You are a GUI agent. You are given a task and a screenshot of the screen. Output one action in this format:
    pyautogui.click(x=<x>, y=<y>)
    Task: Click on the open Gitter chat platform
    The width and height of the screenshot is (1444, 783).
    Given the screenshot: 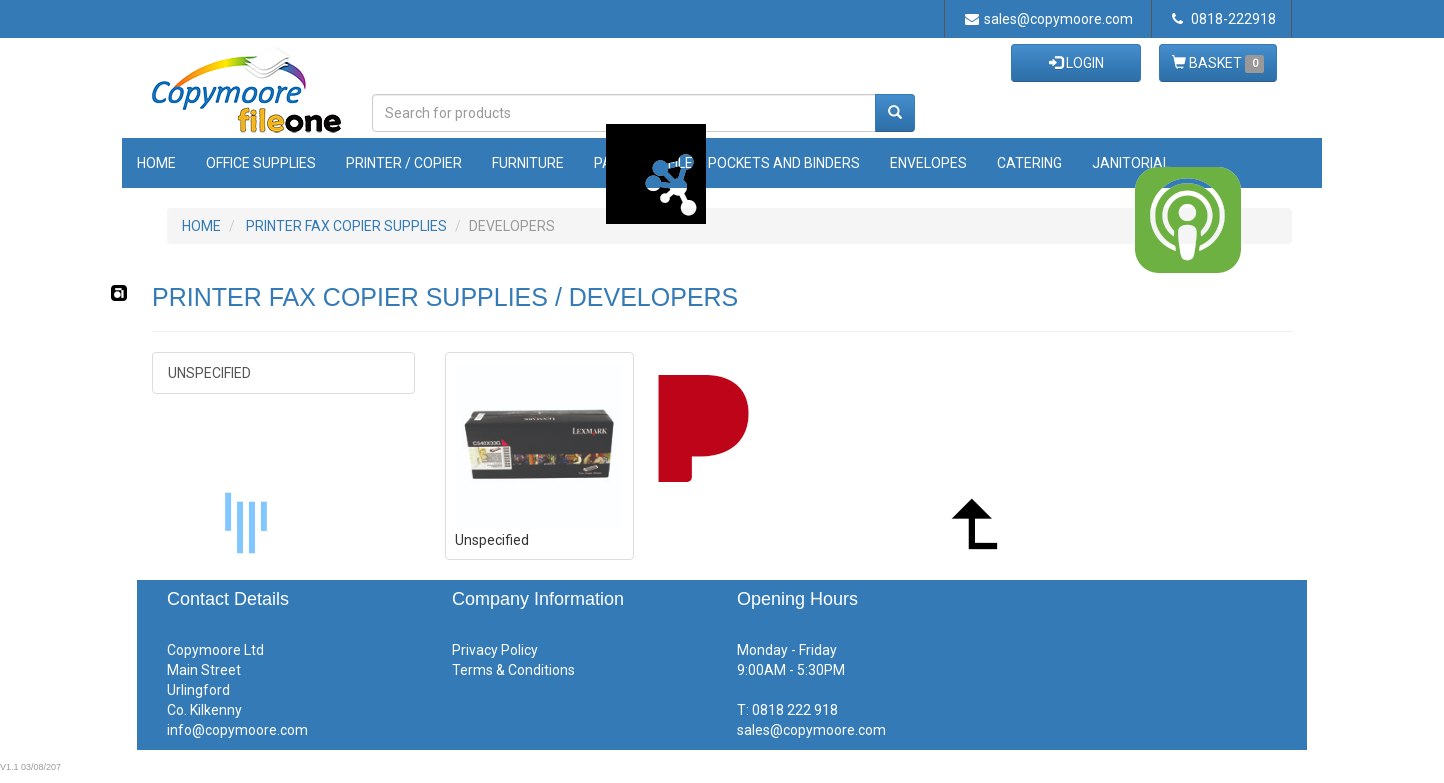 What is the action you would take?
    pyautogui.click(x=246, y=523)
    